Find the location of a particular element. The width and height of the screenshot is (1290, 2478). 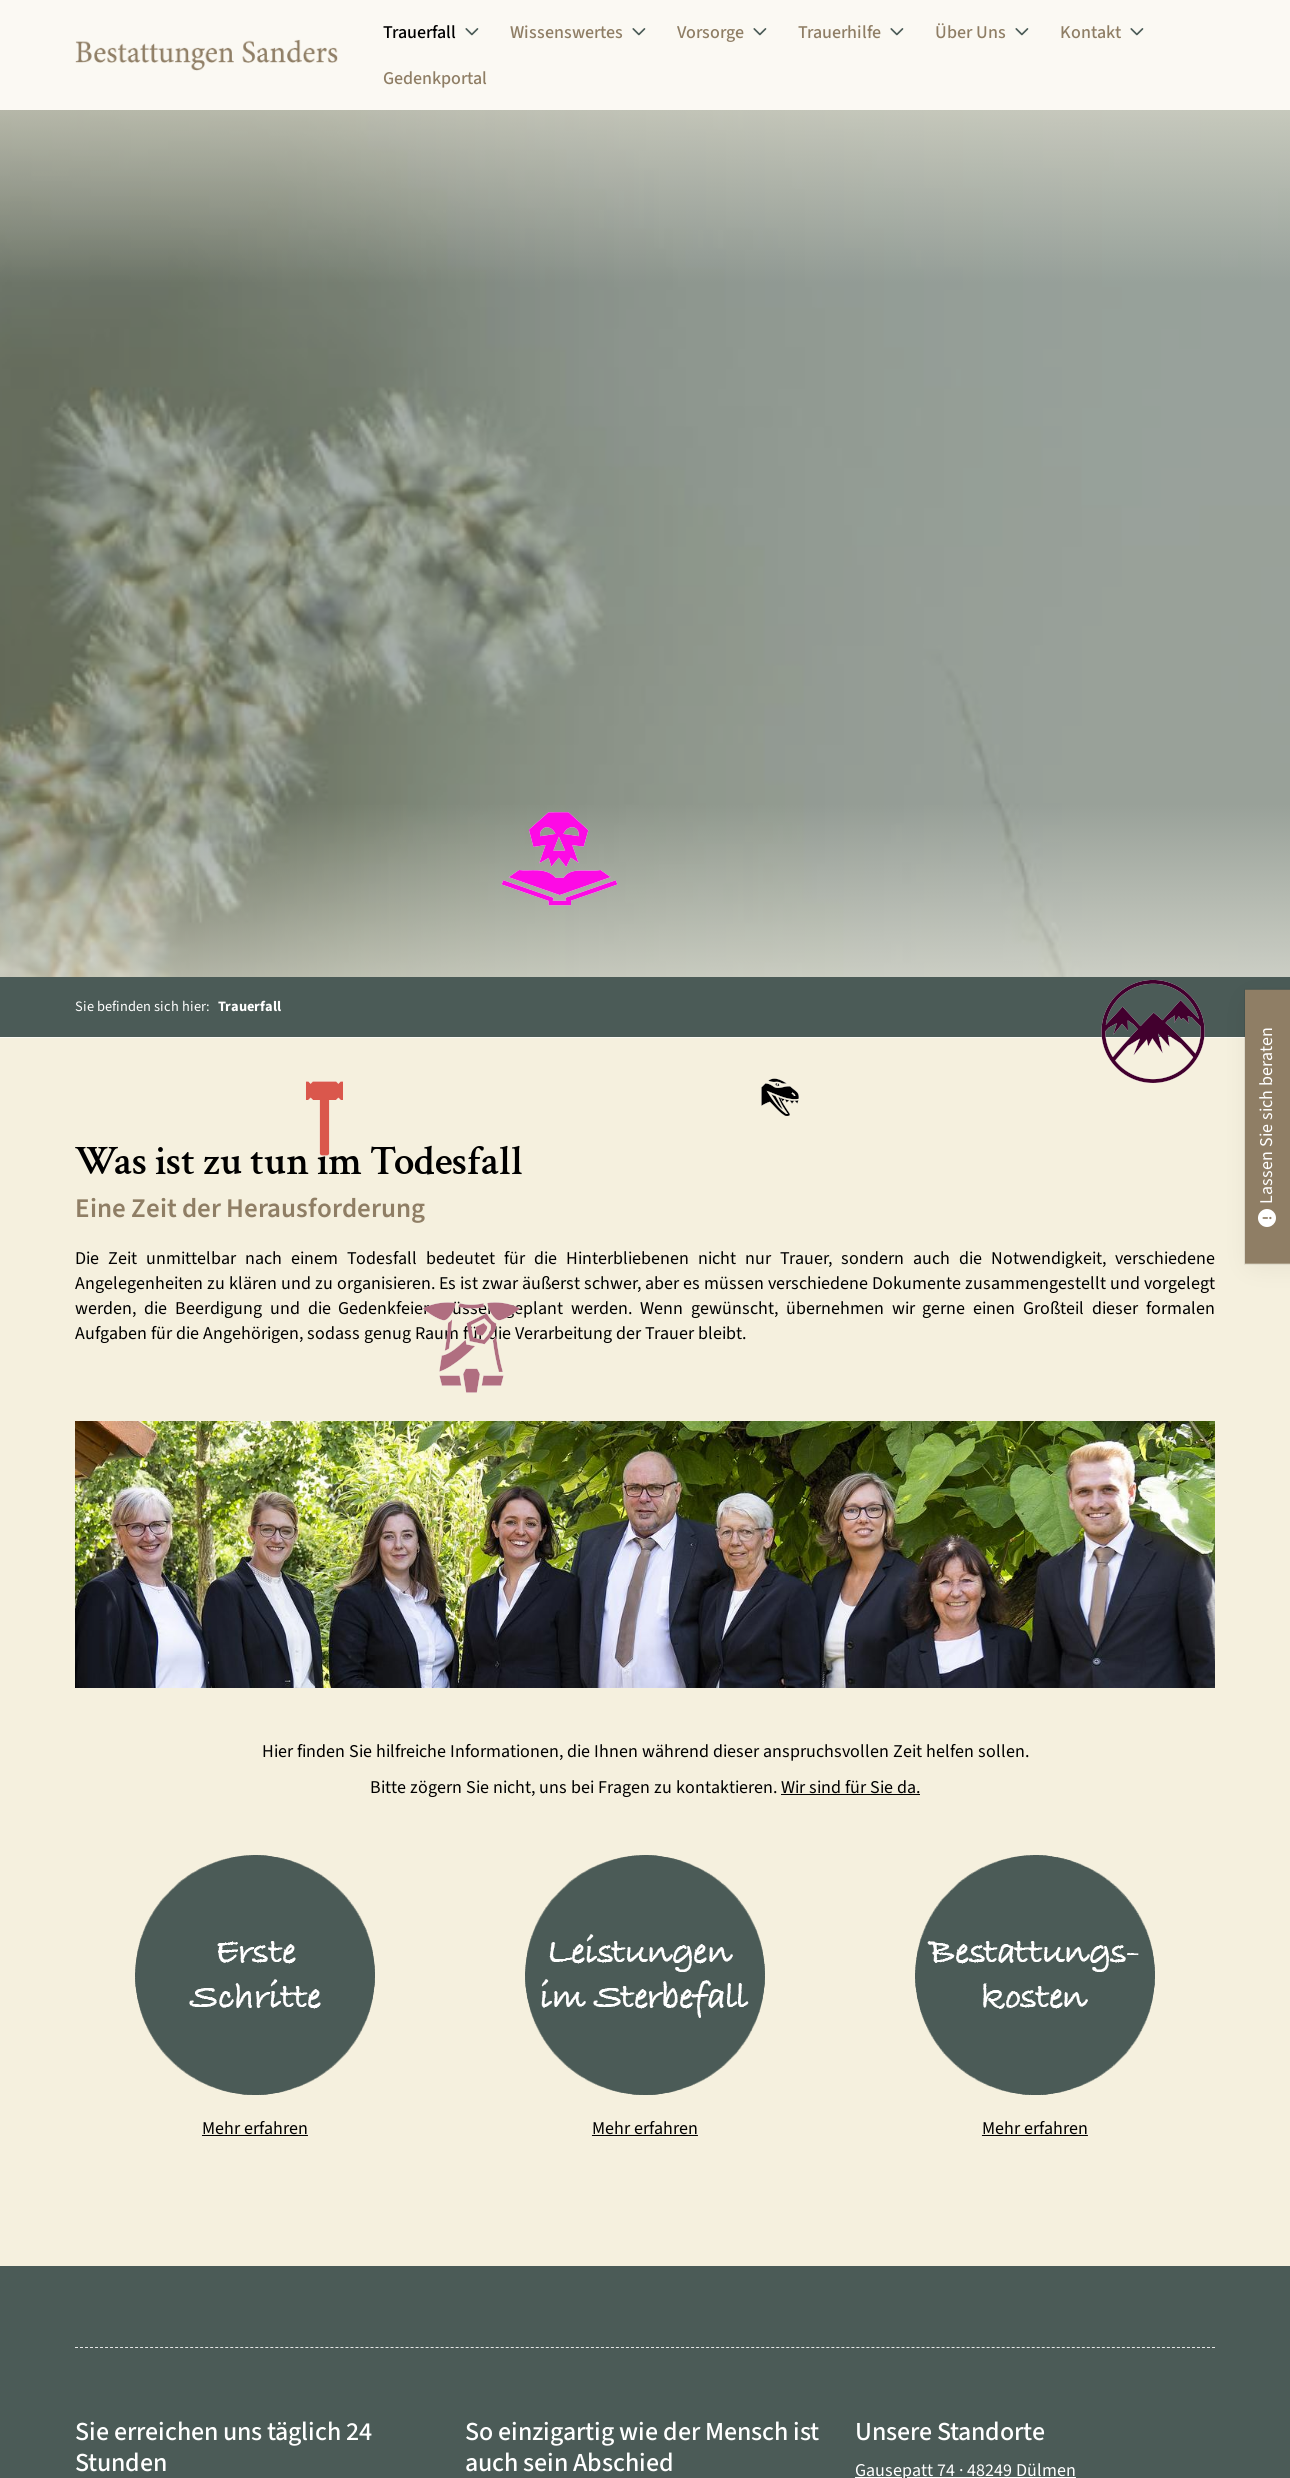

activate trample ability in a card game is located at coordinates (324, 1118).